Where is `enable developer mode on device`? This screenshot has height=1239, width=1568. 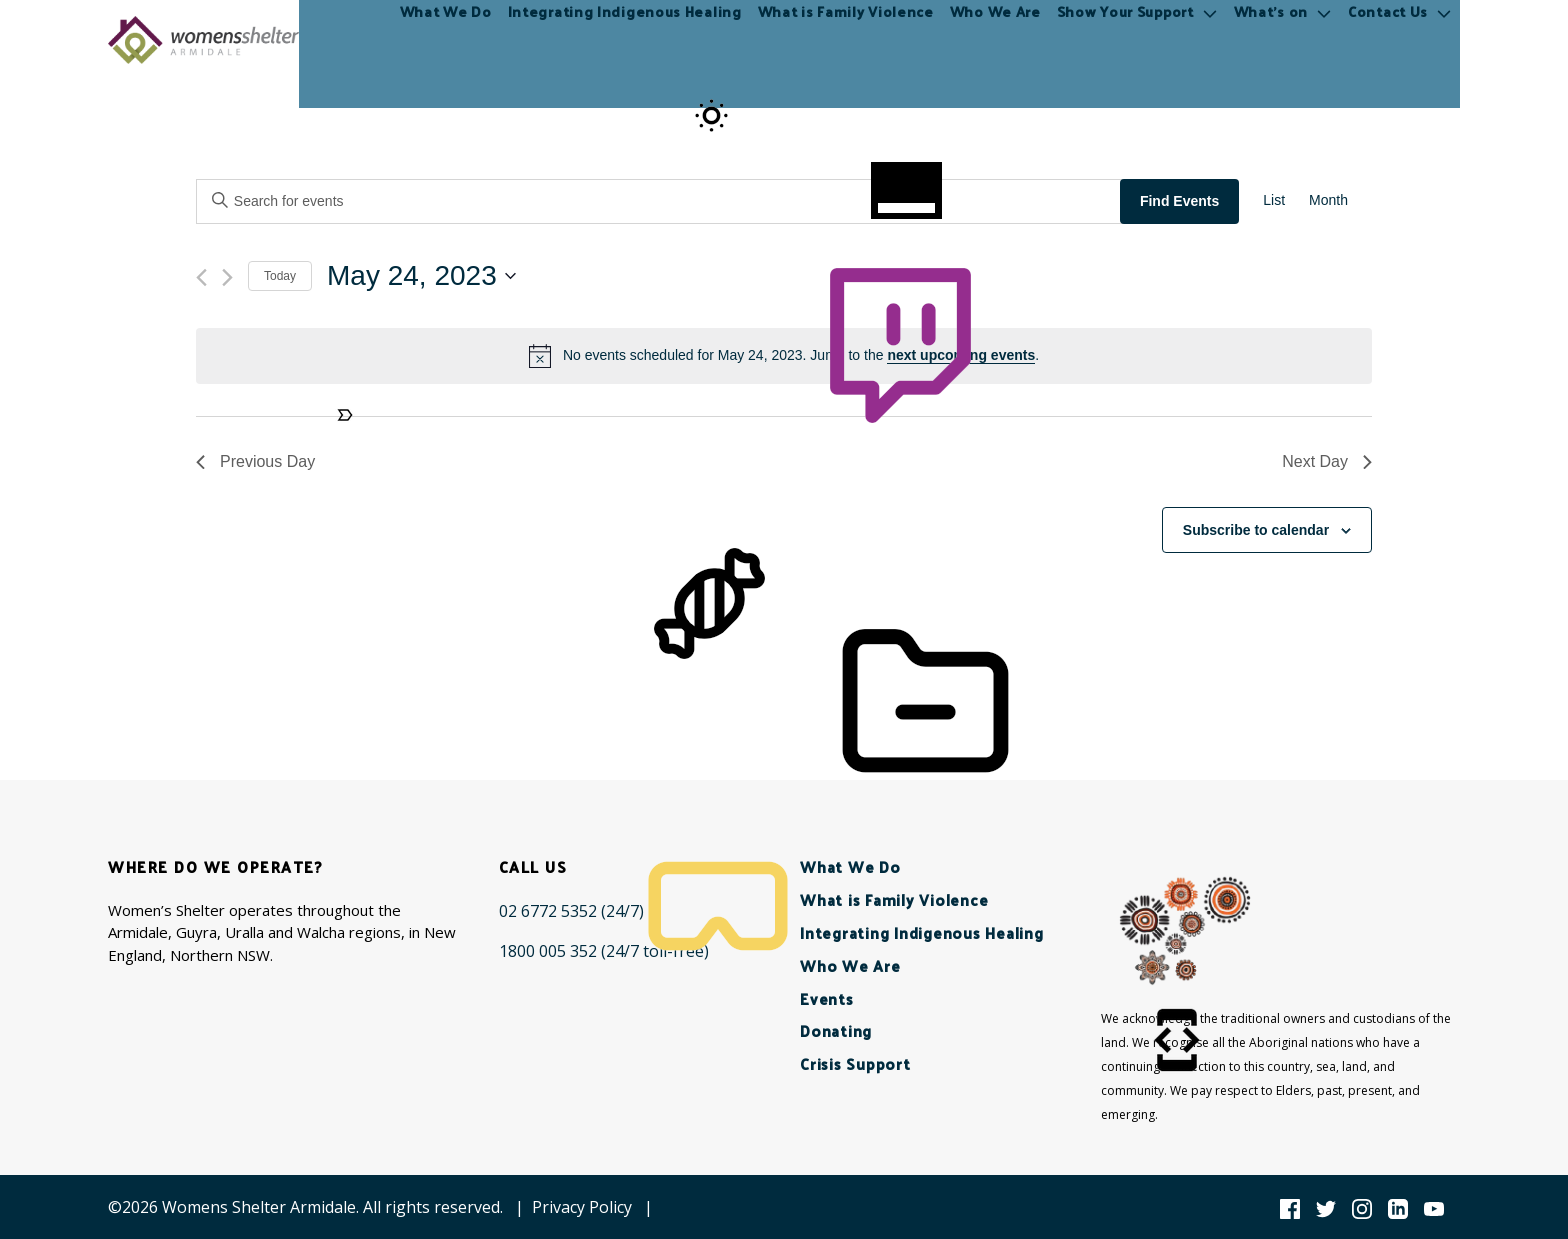 enable developer mode on device is located at coordinates (1177, 1040).